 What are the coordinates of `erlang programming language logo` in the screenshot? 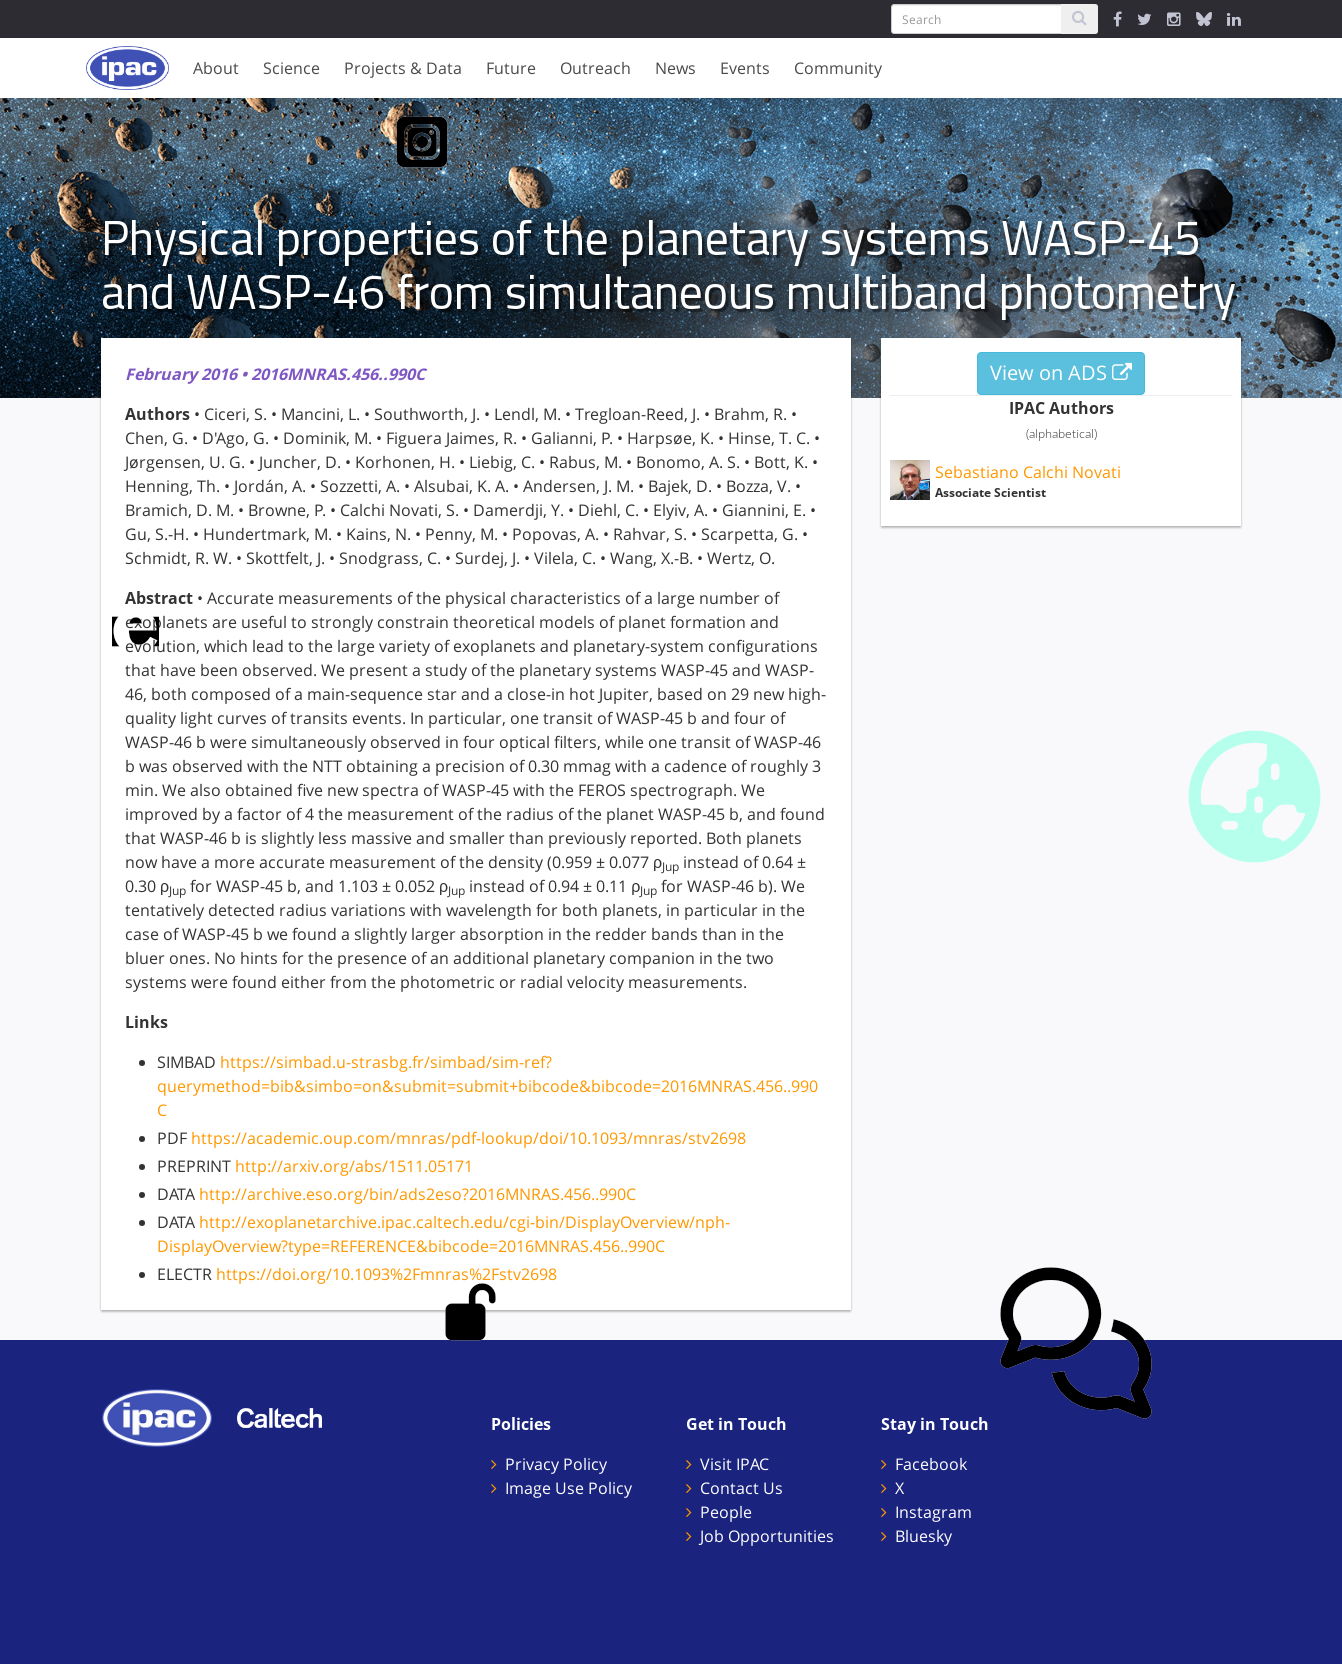 It's located at (135, 631).